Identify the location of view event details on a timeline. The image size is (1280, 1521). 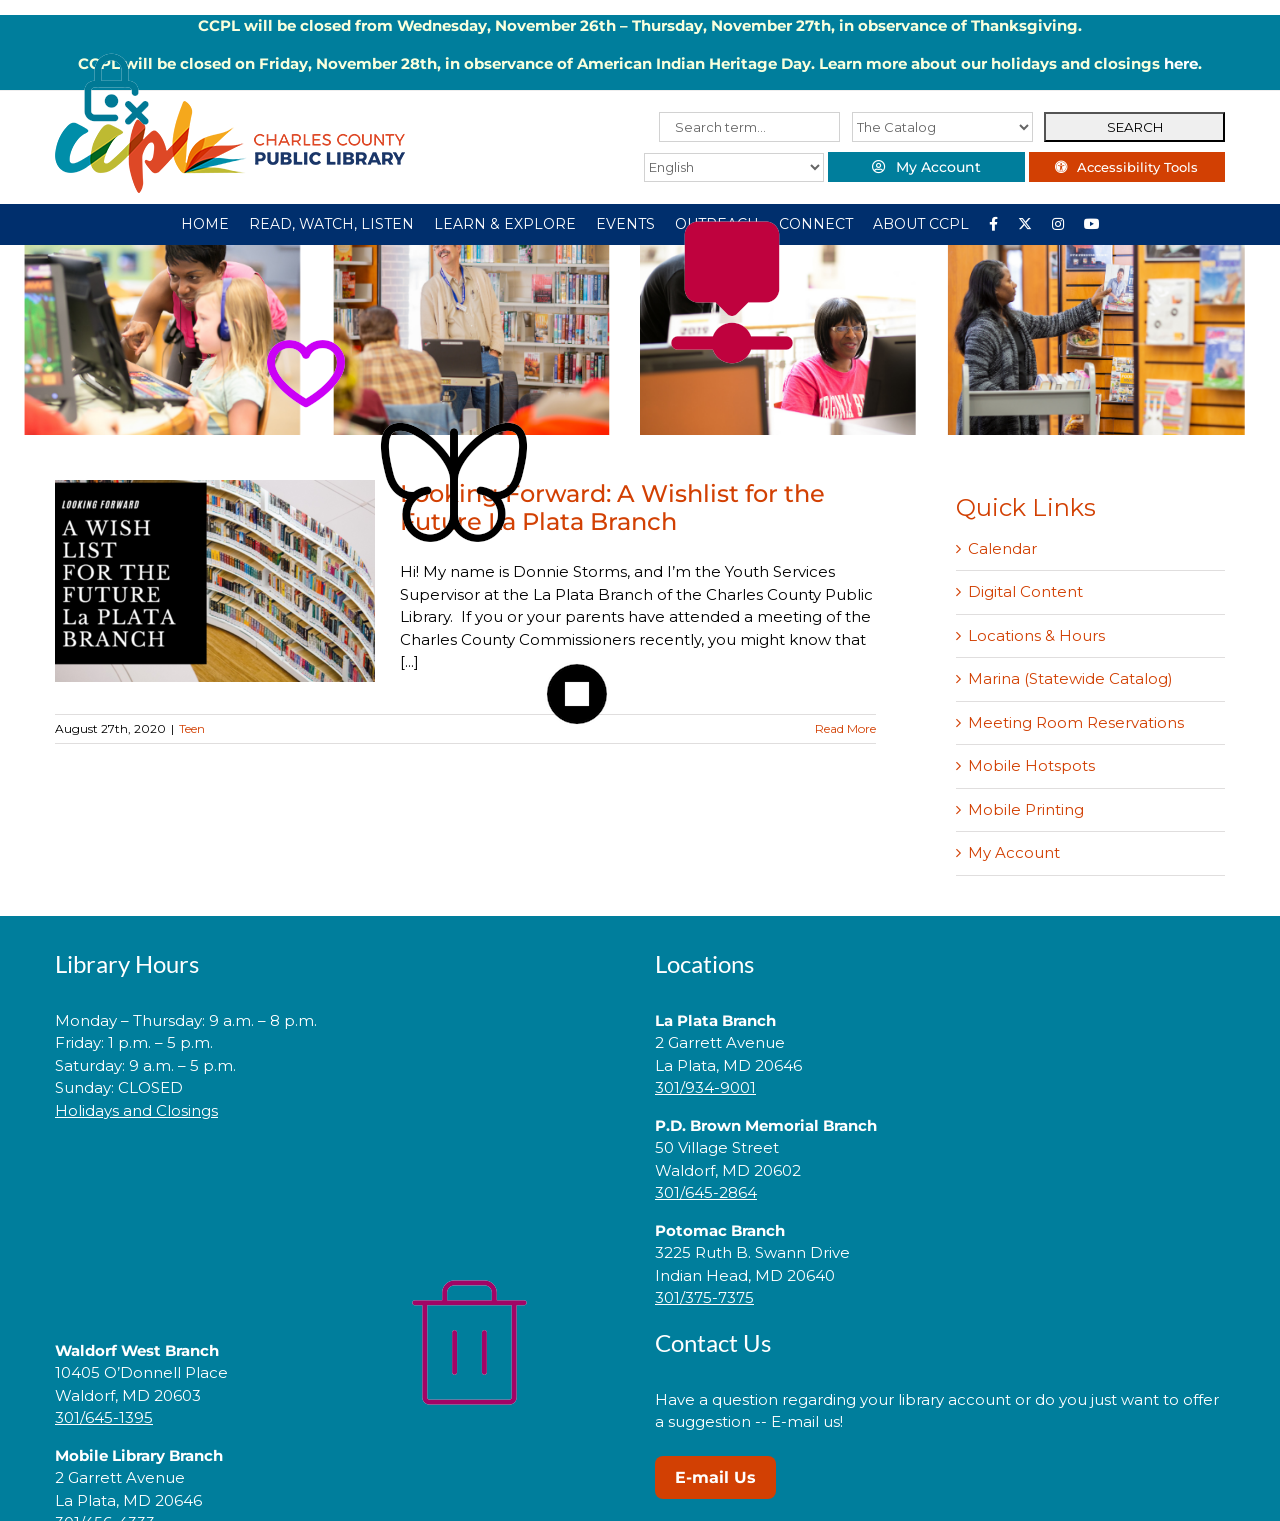
(732, 289).